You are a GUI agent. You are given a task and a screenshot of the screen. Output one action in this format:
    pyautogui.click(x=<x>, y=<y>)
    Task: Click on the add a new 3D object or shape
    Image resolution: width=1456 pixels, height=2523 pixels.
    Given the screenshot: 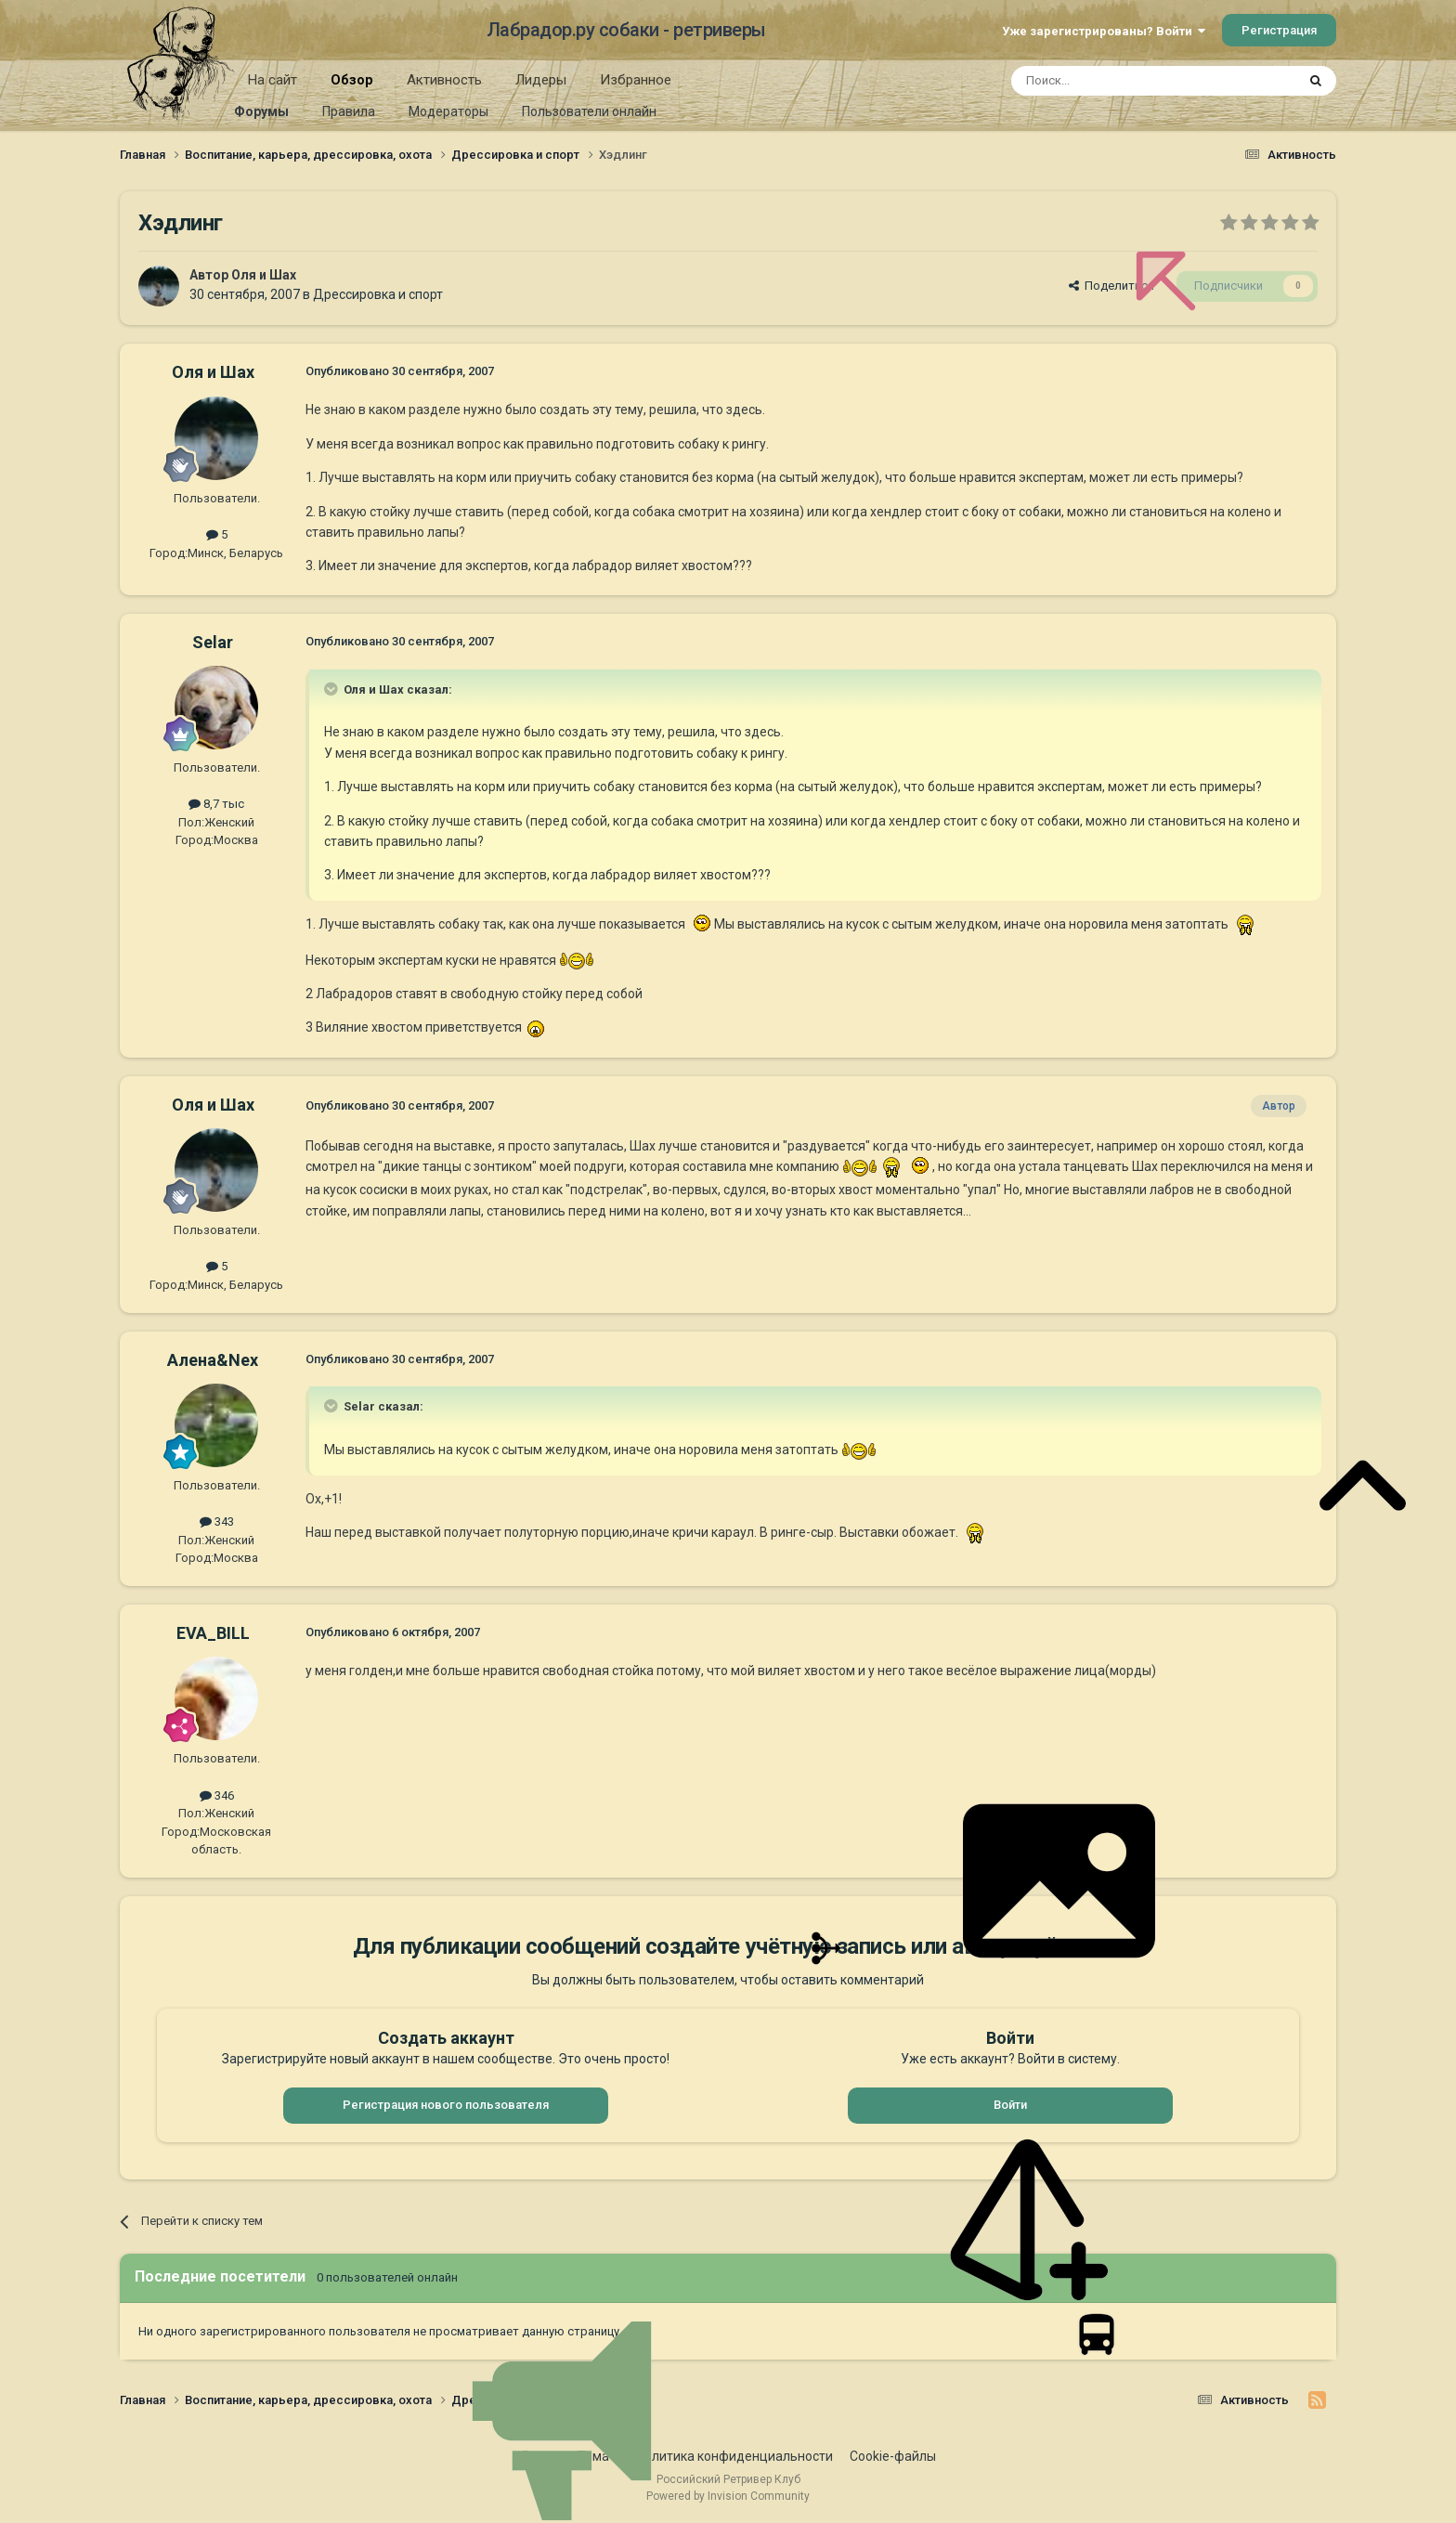 What is the action you would take?
    pyautogui.click(x=1027, y=2219)
    